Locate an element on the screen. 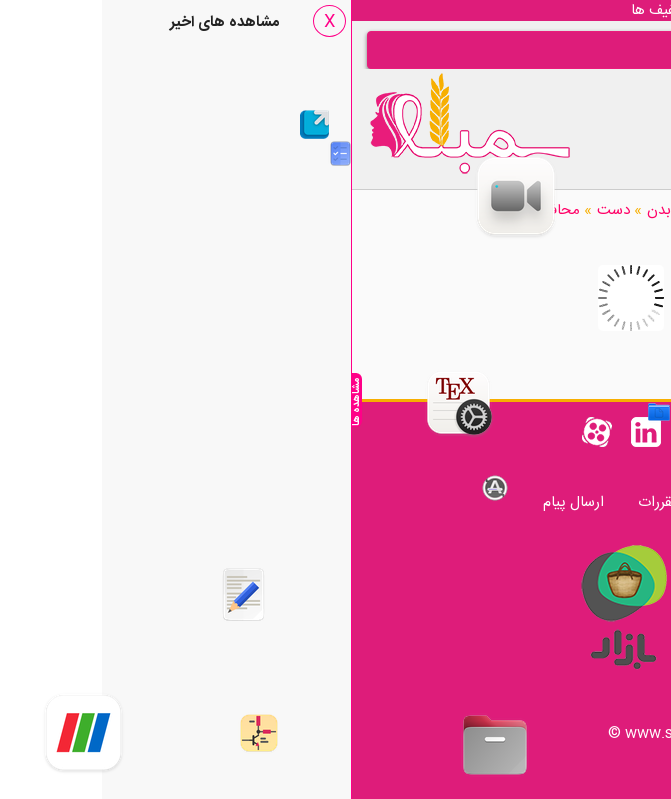  open ParaView application is located at coordinates (83, 733).